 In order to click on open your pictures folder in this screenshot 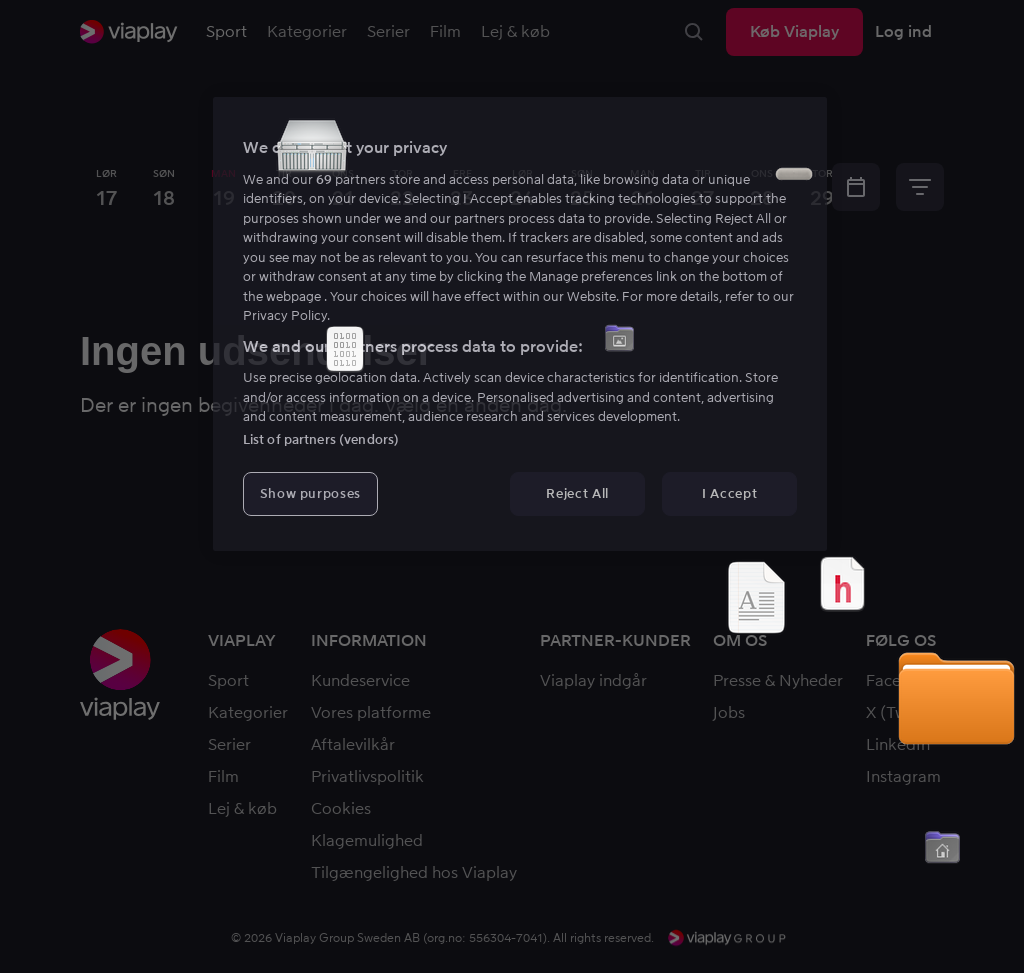, I will do `click(619, 337)`.